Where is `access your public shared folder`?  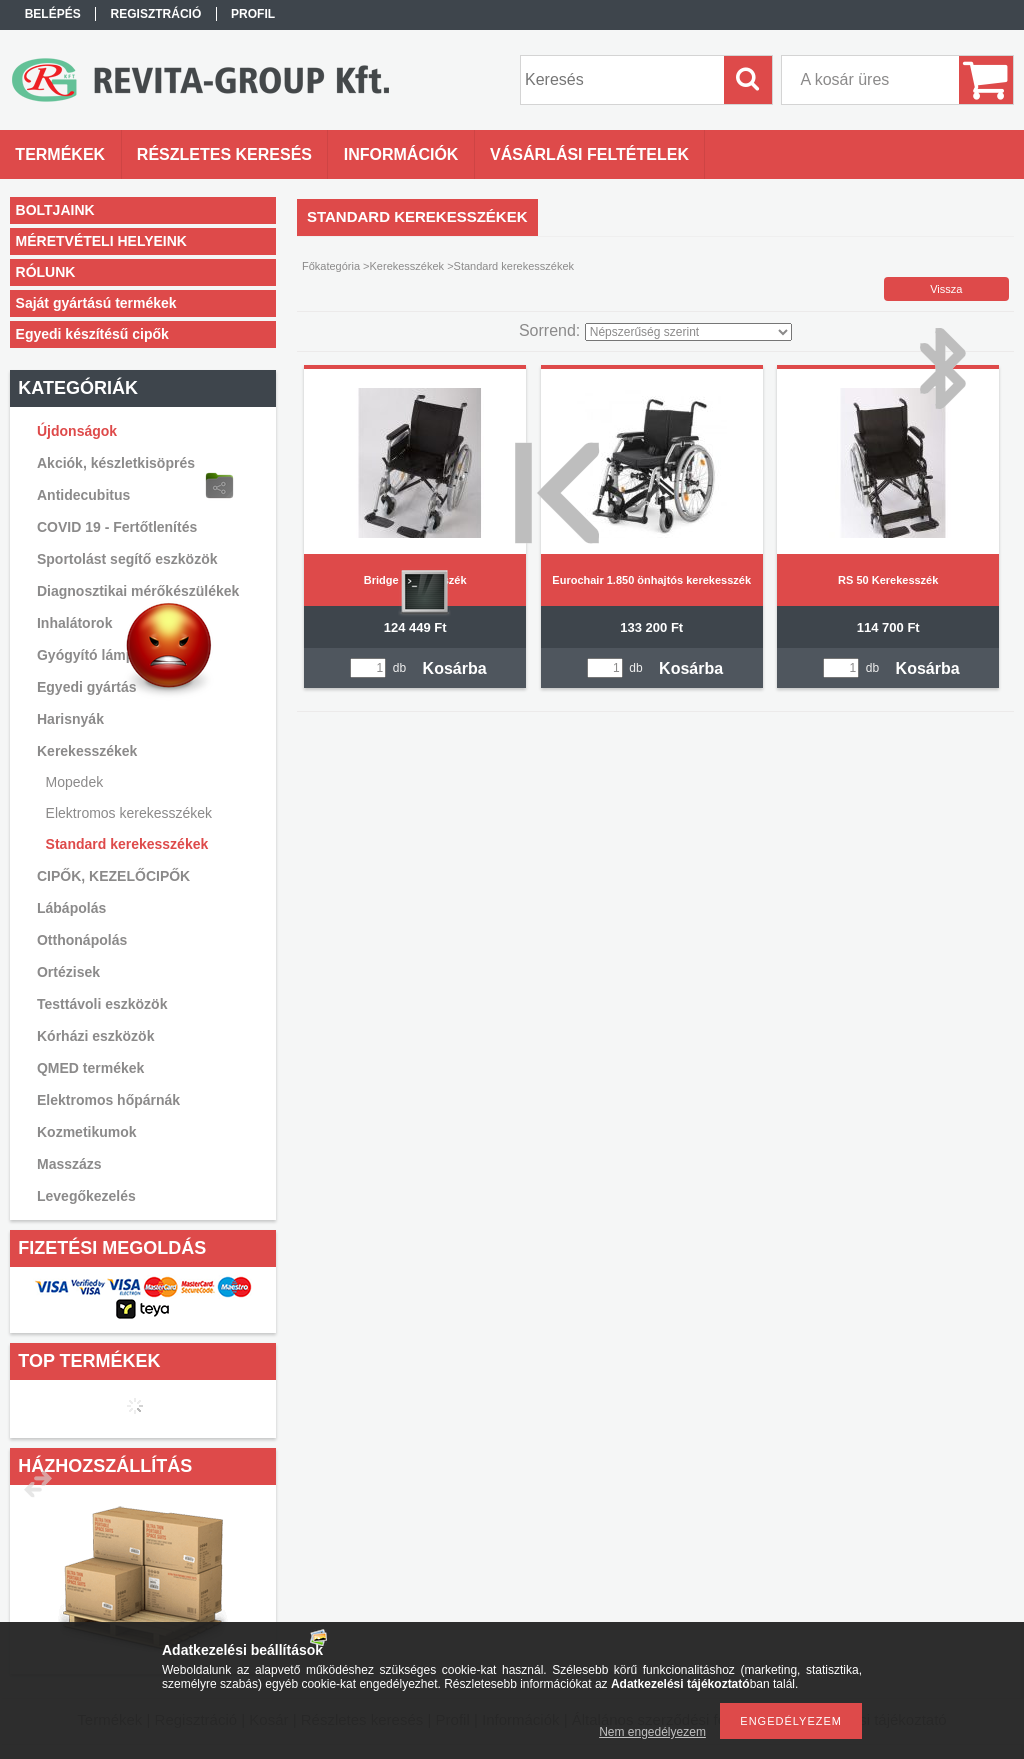
access your public shared folder is located at coordinates (219, 485).